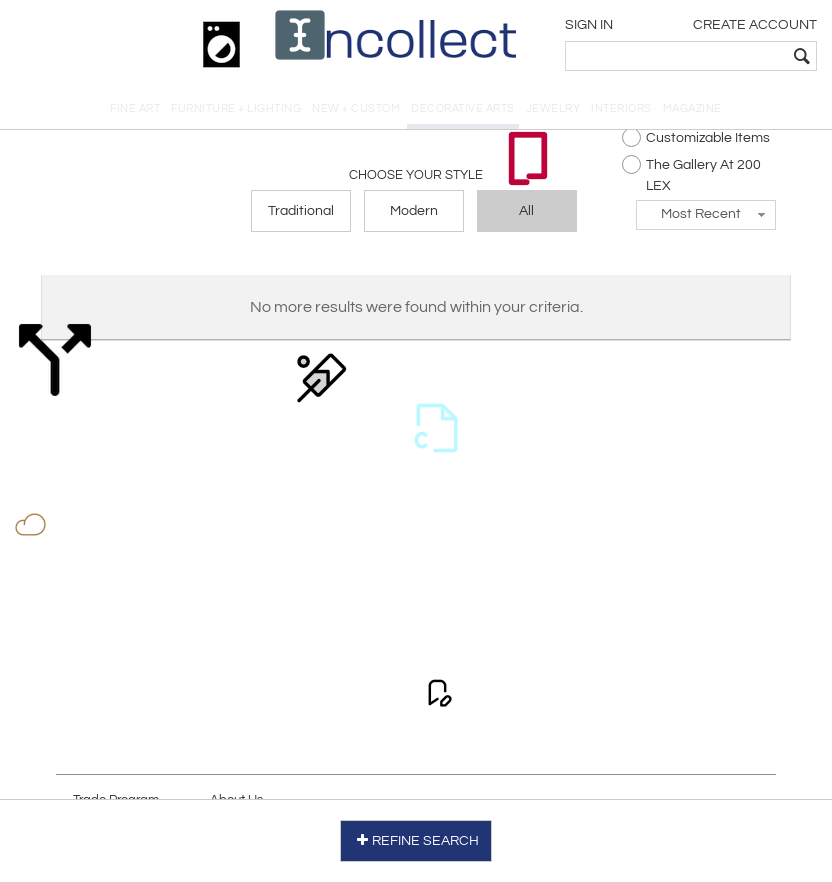  I want to click on split or fork a call to multiple recipients, so click(55, 360).